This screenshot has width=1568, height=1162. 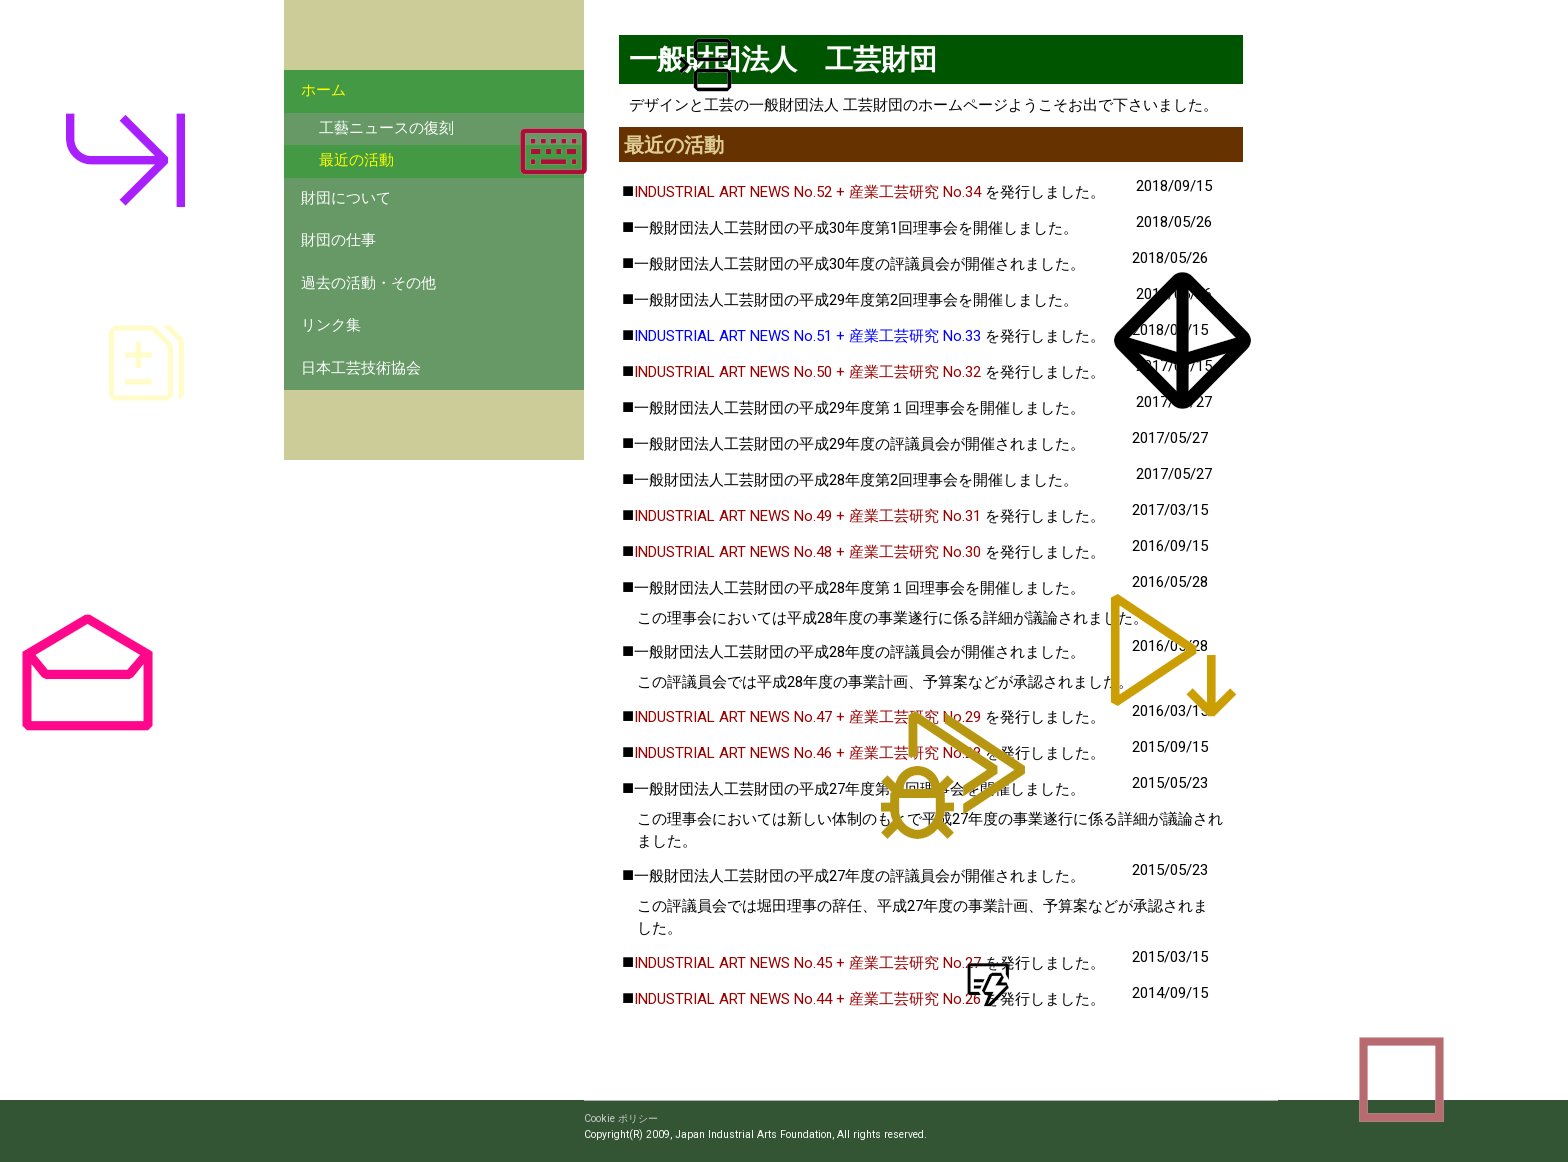 What do you see at coordinates (551, 154) in the screenshot?
I see `record keyboard input or keystrokes` at bounding box center [551, 154].